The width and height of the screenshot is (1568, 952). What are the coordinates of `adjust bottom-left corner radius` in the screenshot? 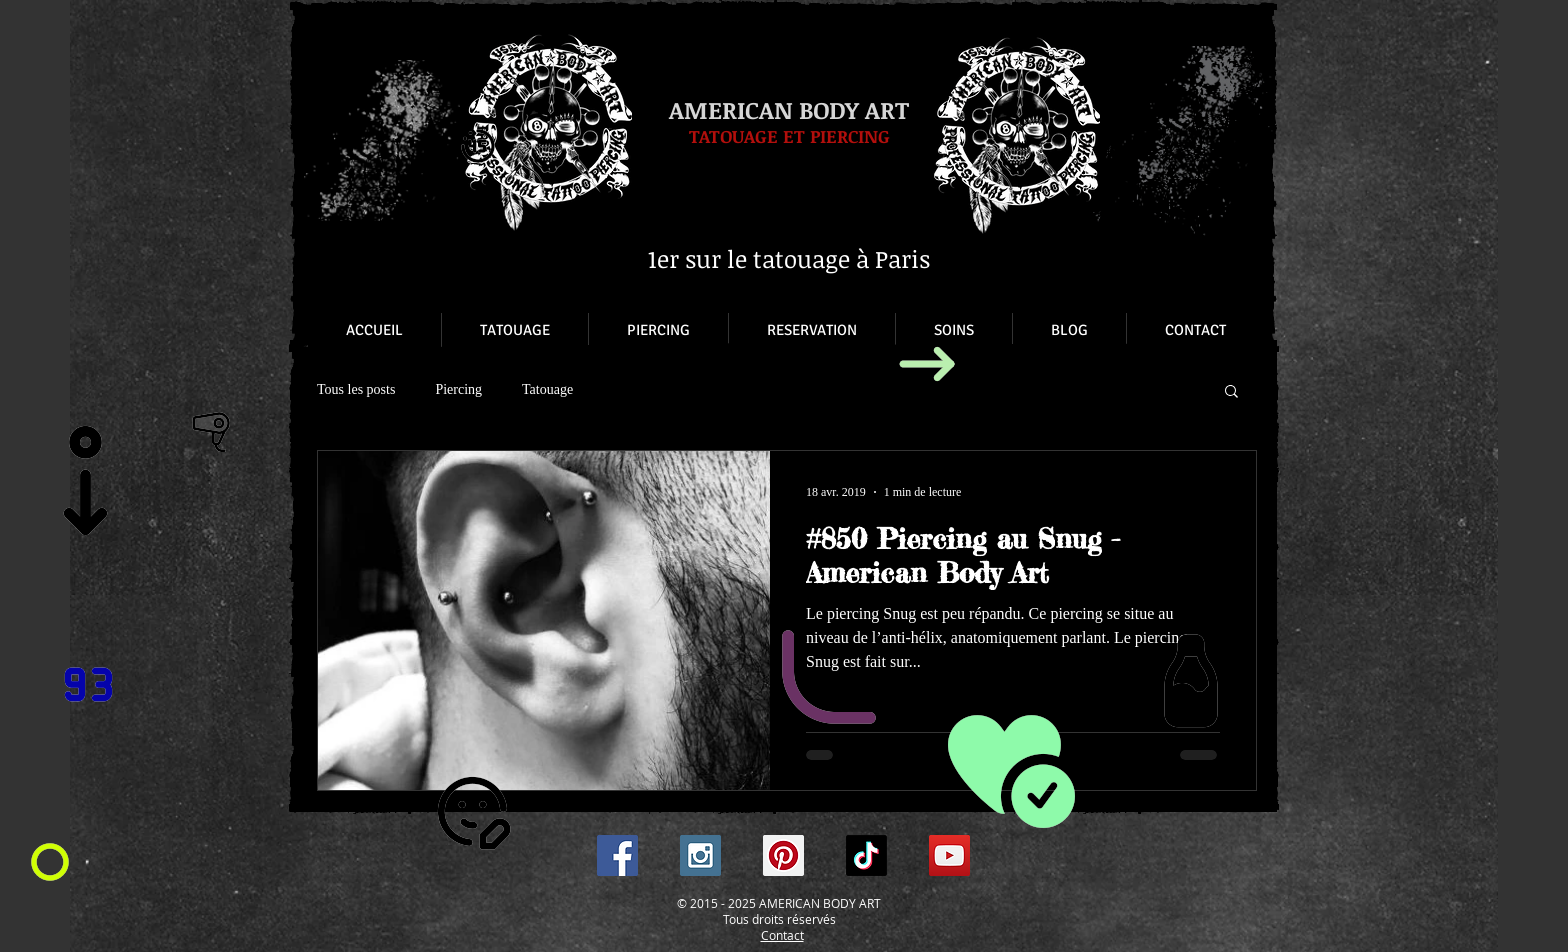 It's located at (829, 677).